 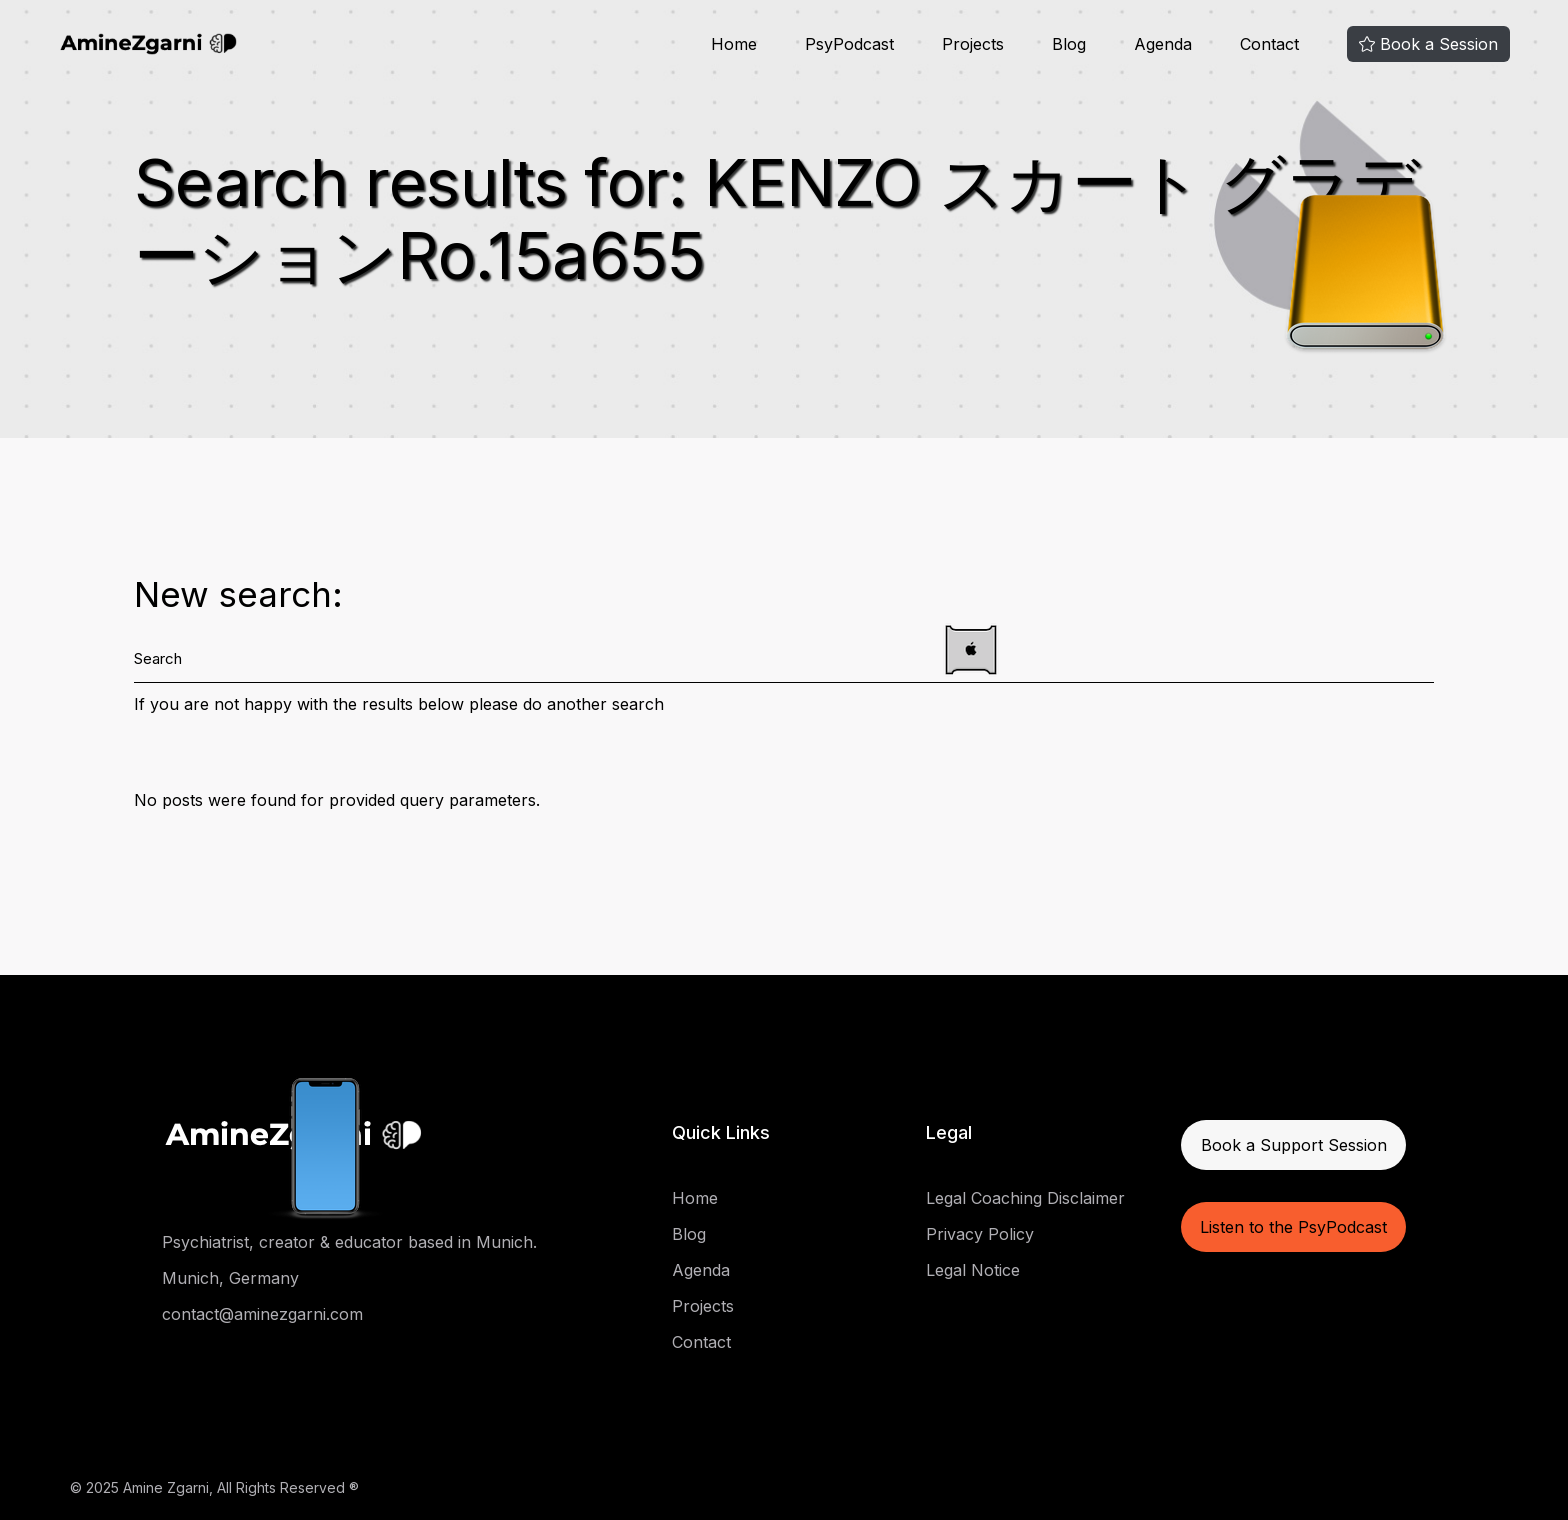 I want to click on external storage drive connected, so click(x=1365, y=271).